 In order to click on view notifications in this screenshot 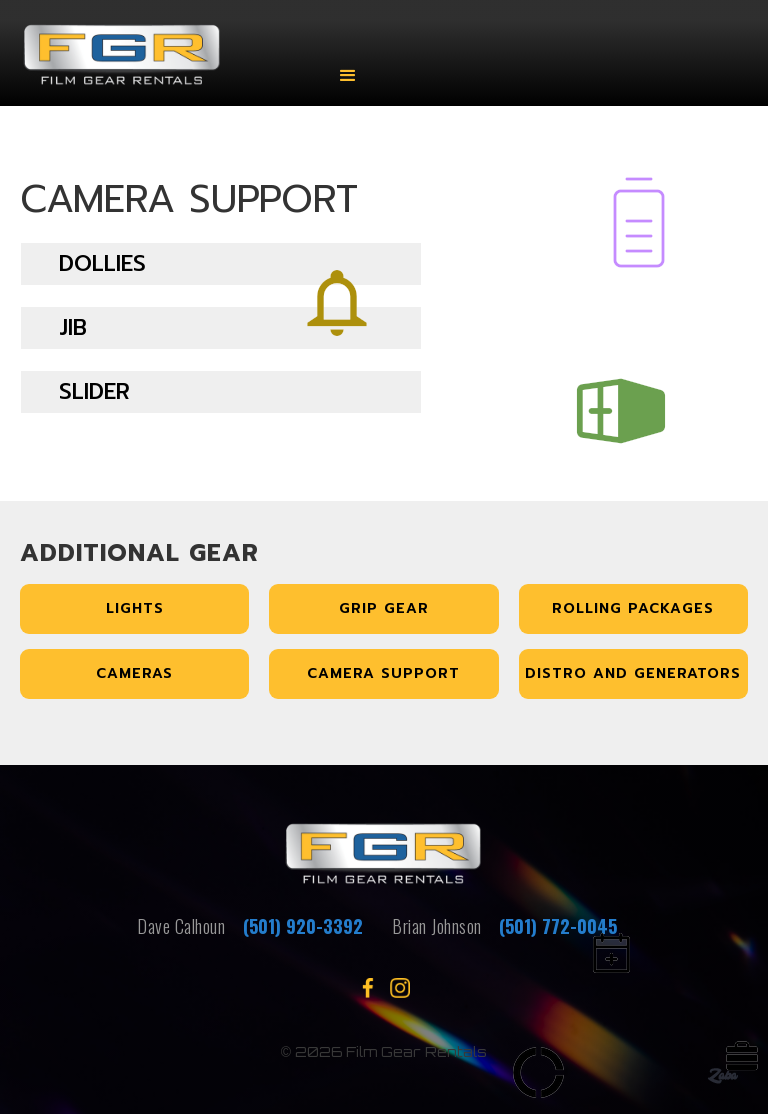, I will do `click(337, 303)`.